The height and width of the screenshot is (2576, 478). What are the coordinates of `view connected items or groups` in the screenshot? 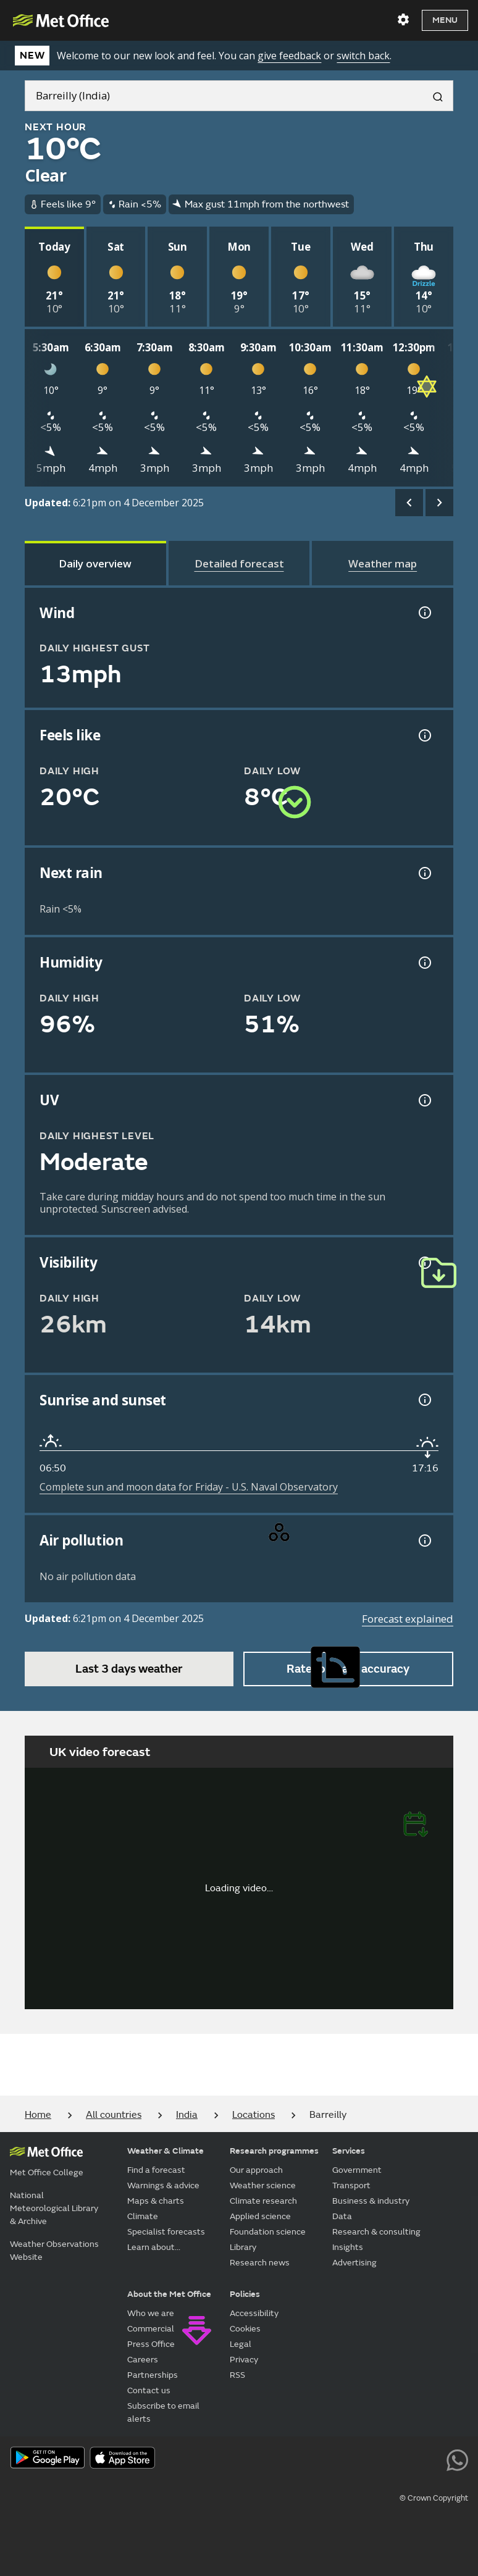 It's located at (279, 1533).